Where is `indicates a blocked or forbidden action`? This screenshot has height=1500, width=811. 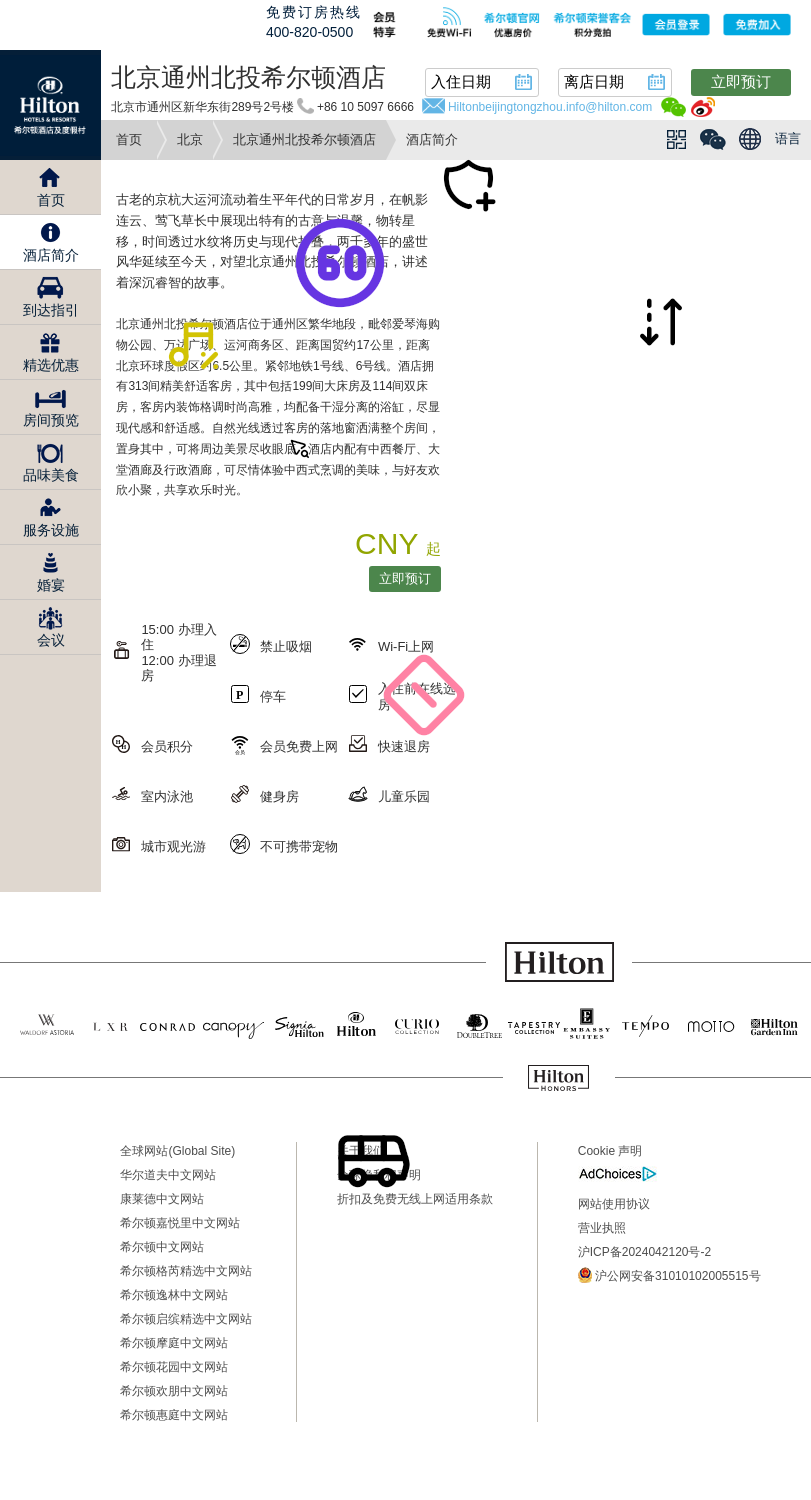
indicates a blocked or forbidden action is located at coordinates (424, 695).